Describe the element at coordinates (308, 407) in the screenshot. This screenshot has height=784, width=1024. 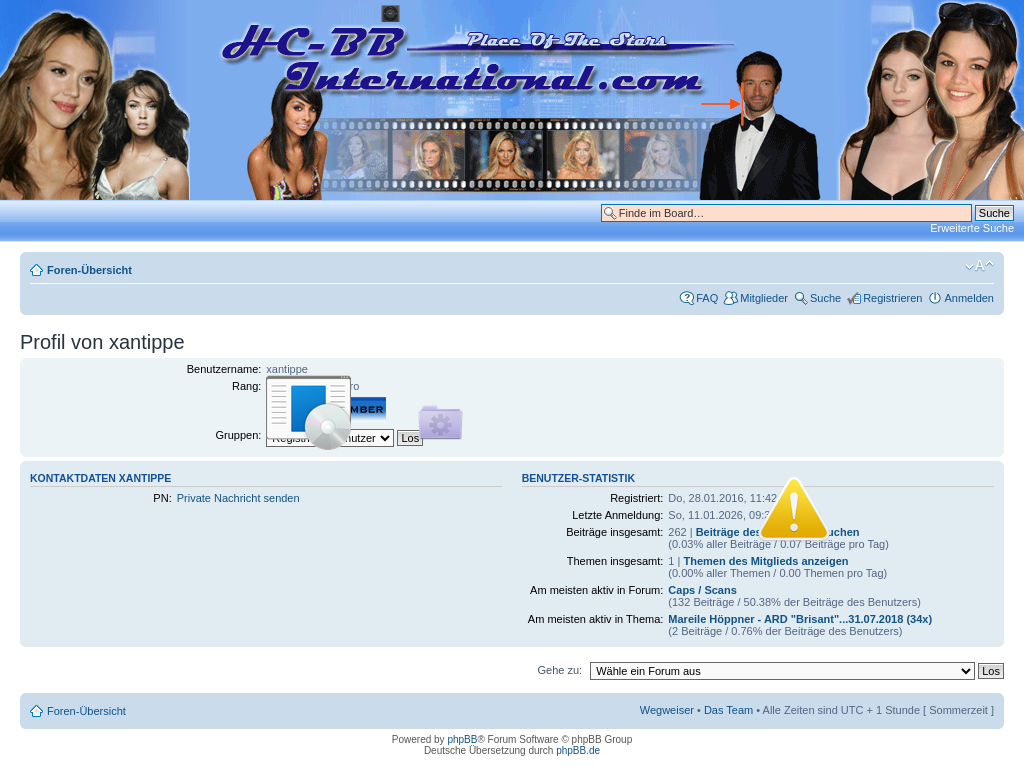
I see `open program installation disc` at that location.